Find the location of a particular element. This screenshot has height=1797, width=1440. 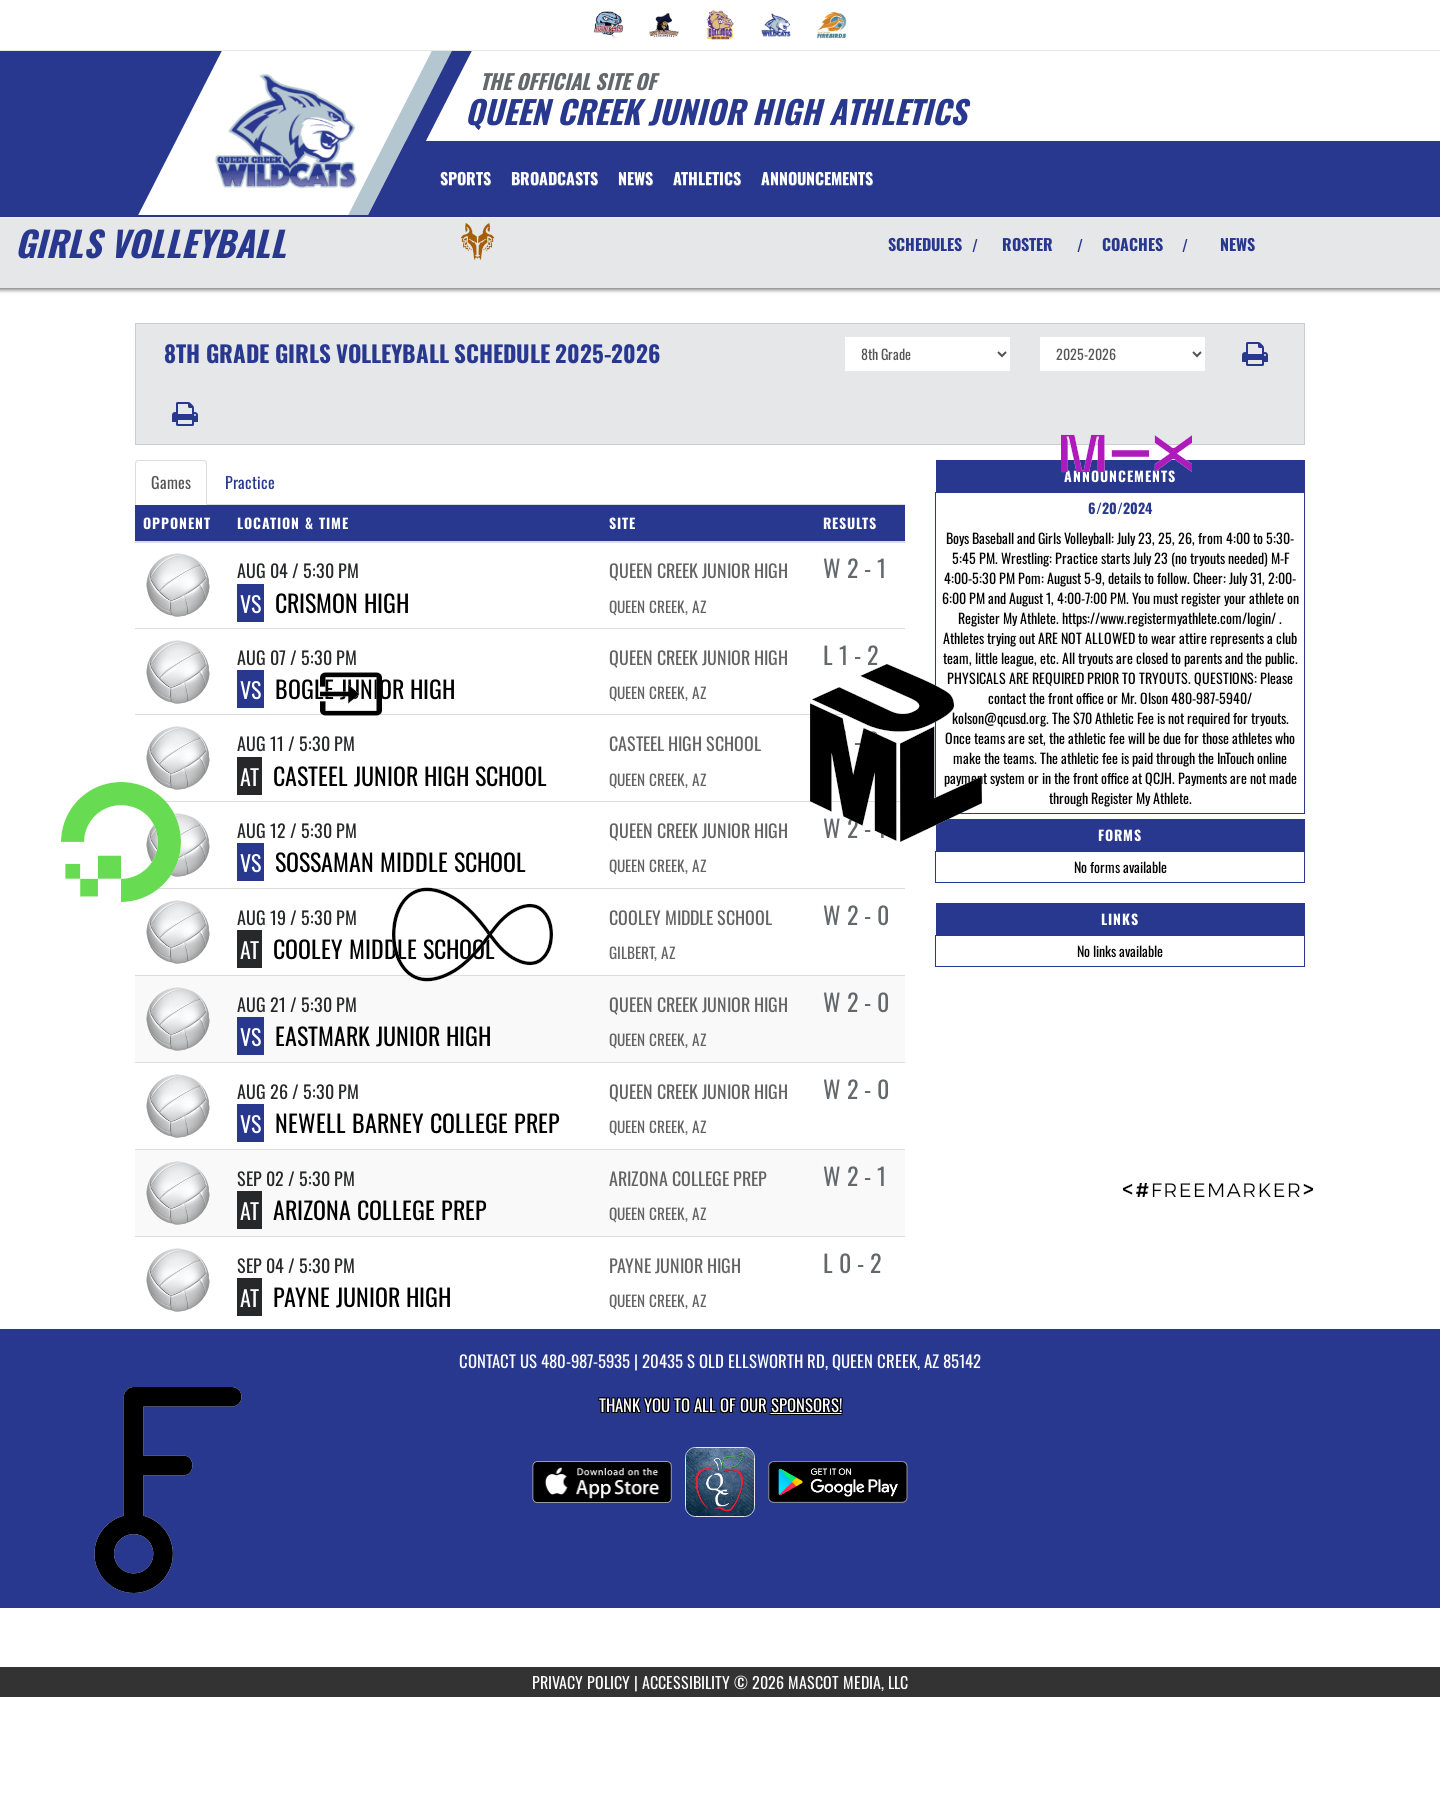

indicates UML (Unified Modeling Language) diagram support is located at coordinates (896, 753).